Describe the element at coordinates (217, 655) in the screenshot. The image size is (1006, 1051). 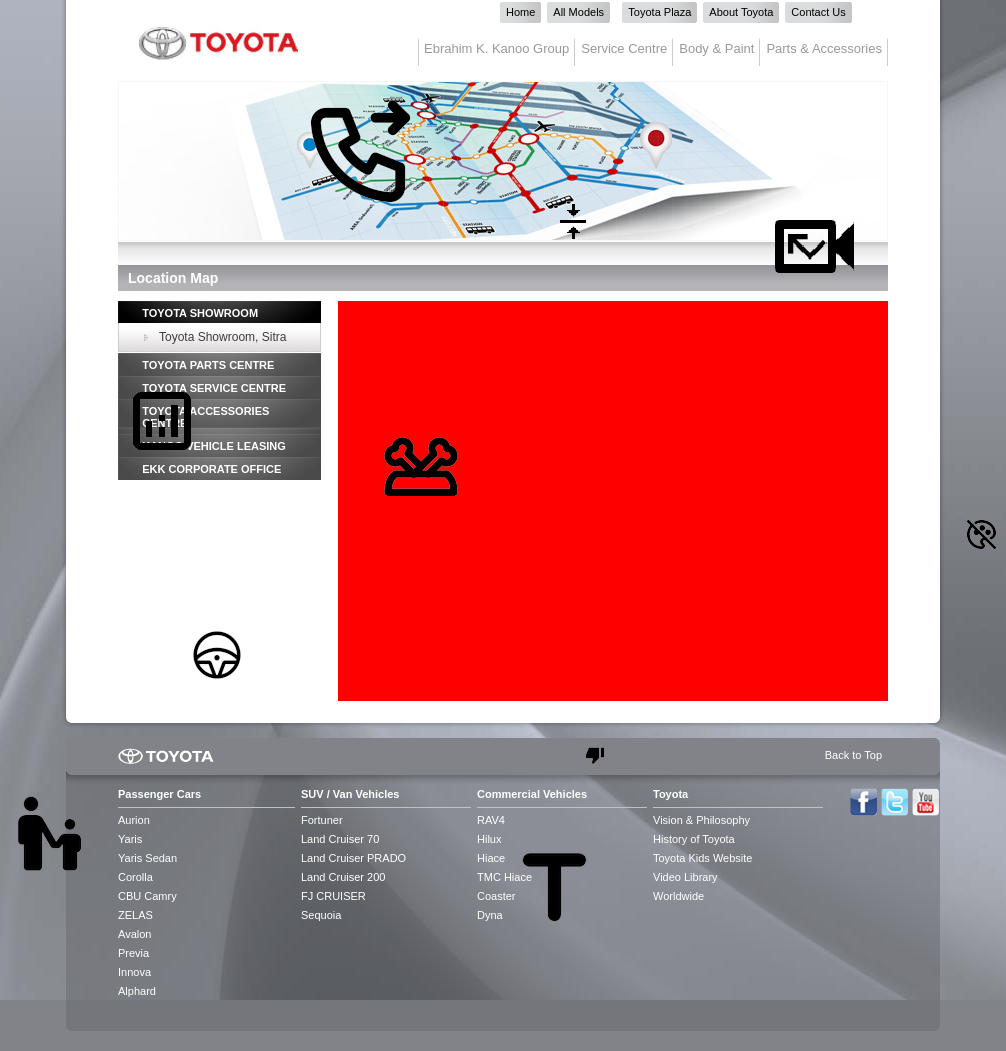
I see `access driving or navigation mode` at that location.